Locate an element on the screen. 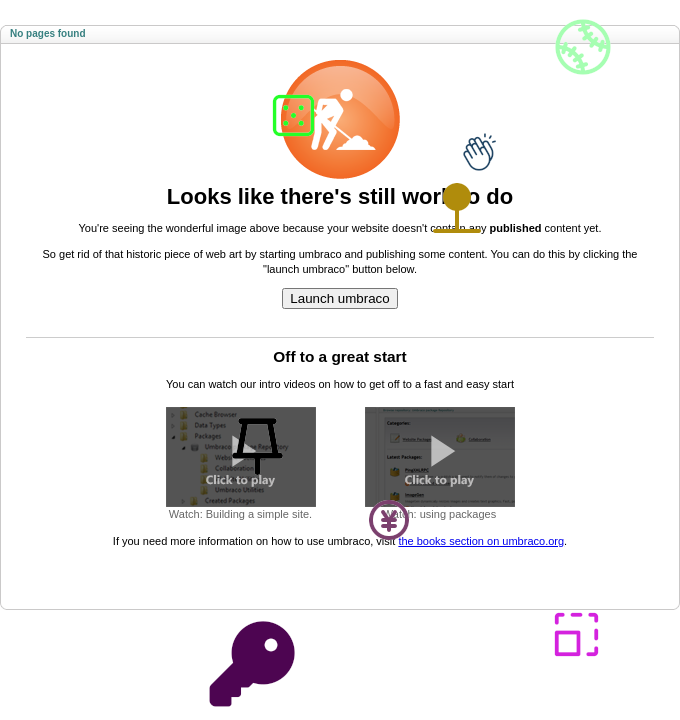 Image resolution: width=680 pixels, height=720 pixels. access security or login settings is located at coordinates (250, 665).